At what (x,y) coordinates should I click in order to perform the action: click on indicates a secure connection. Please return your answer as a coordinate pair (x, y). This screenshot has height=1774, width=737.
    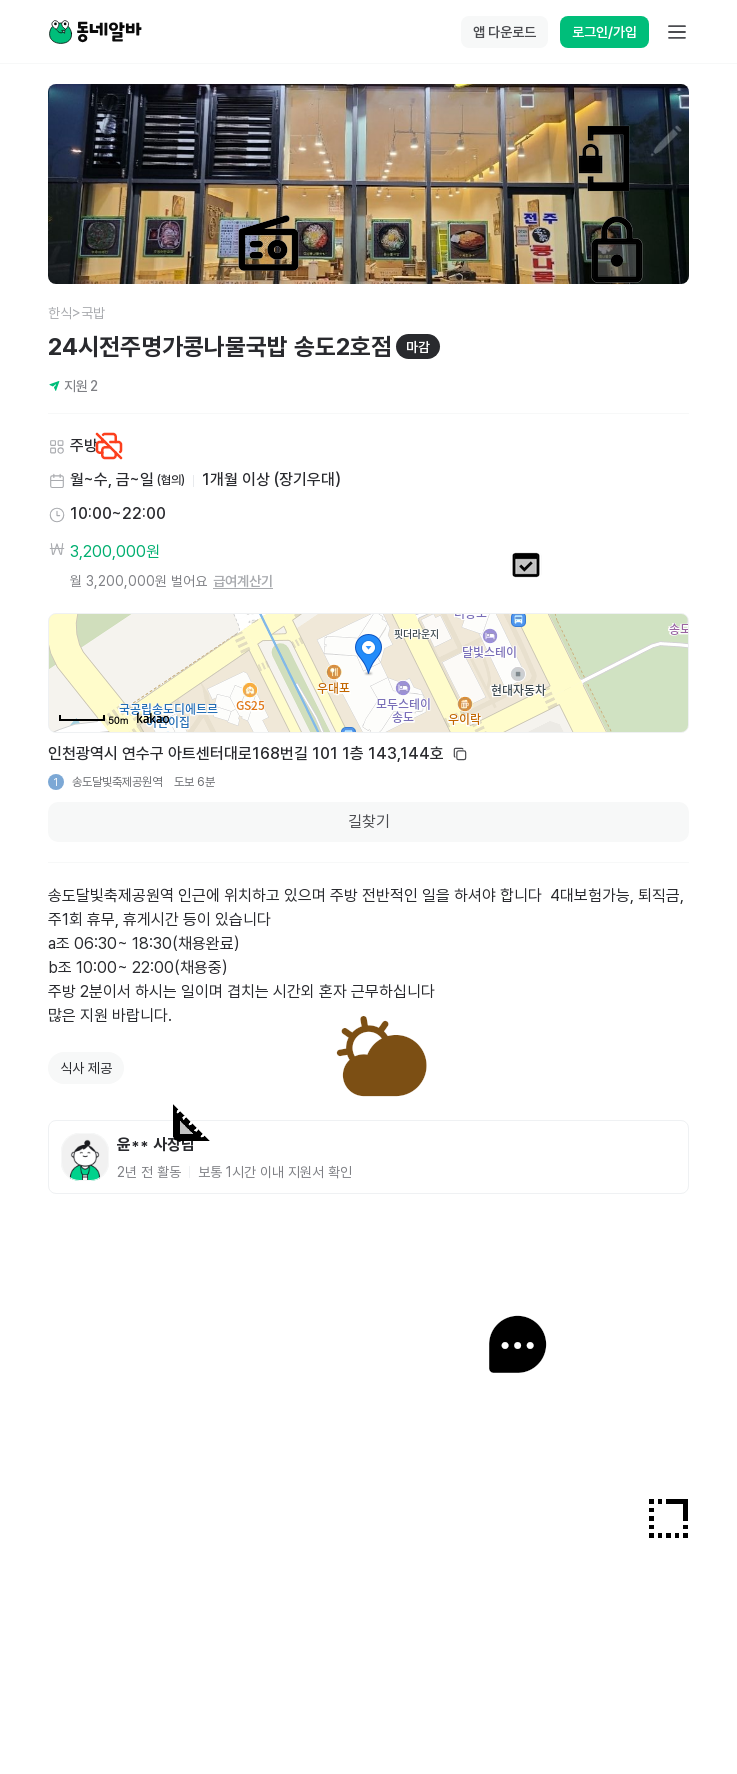
    Looking at the image, I should click on (617, 251).